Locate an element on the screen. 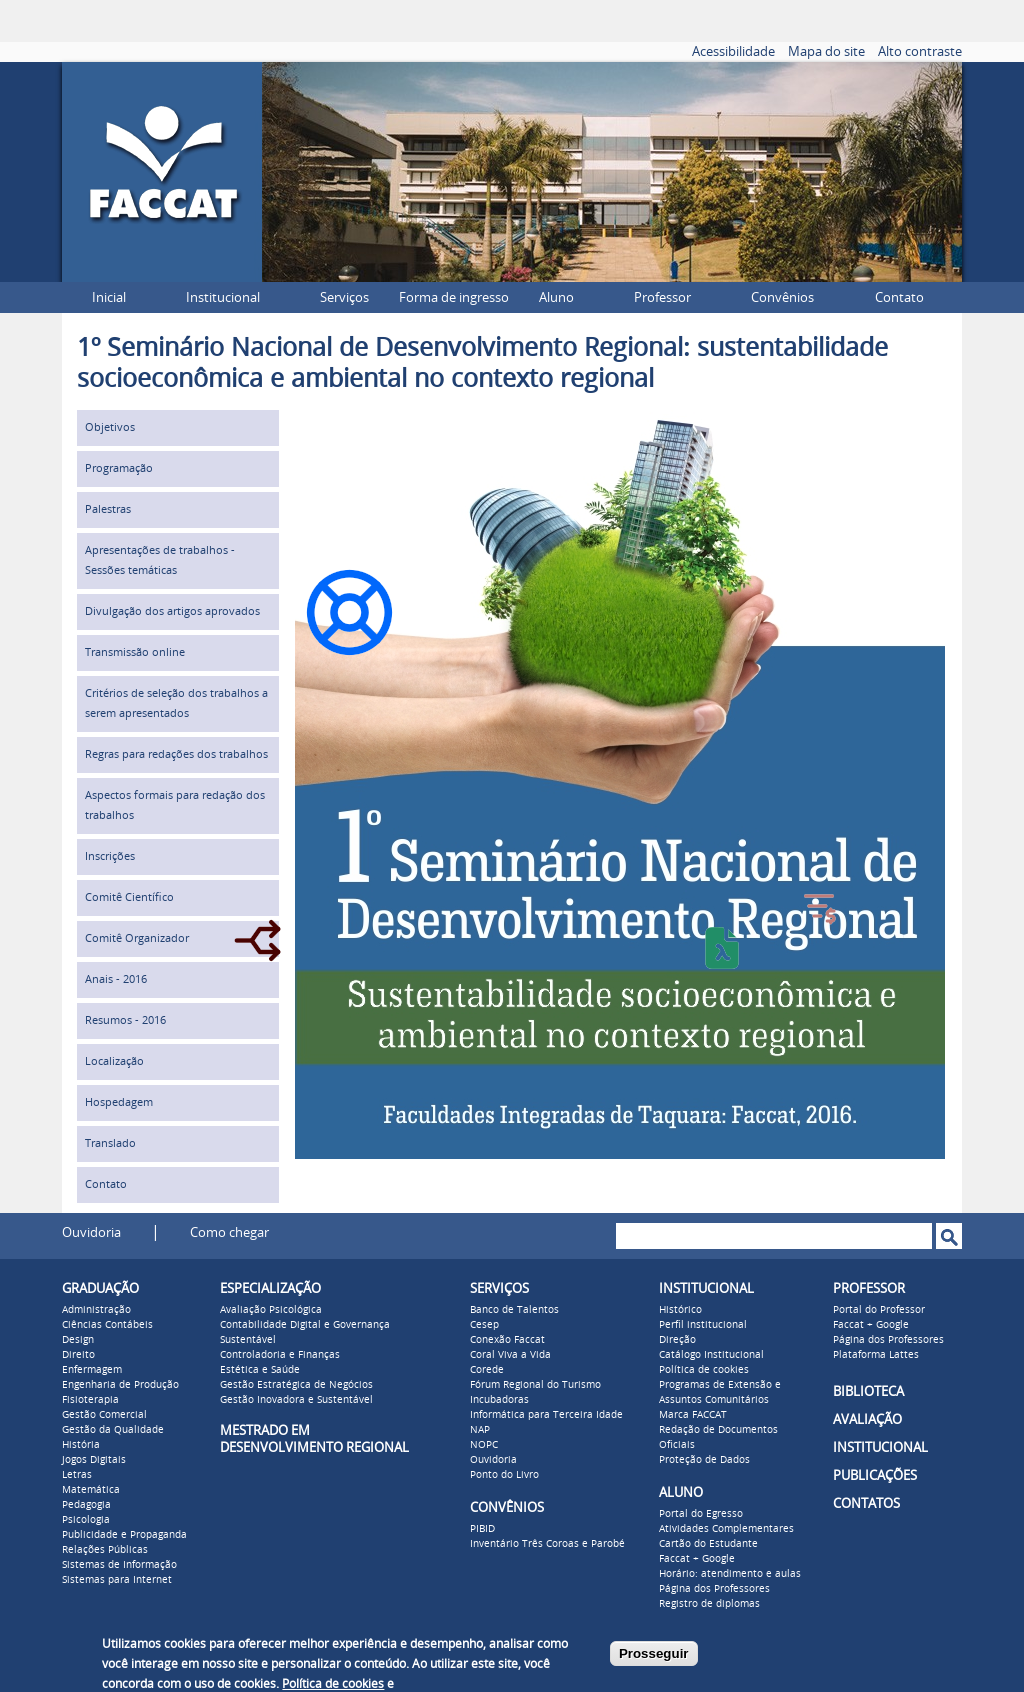 The width and height of the screenshot is (1024, 1692). split or branch content into multiple paths is located at coordinates (257, 940).